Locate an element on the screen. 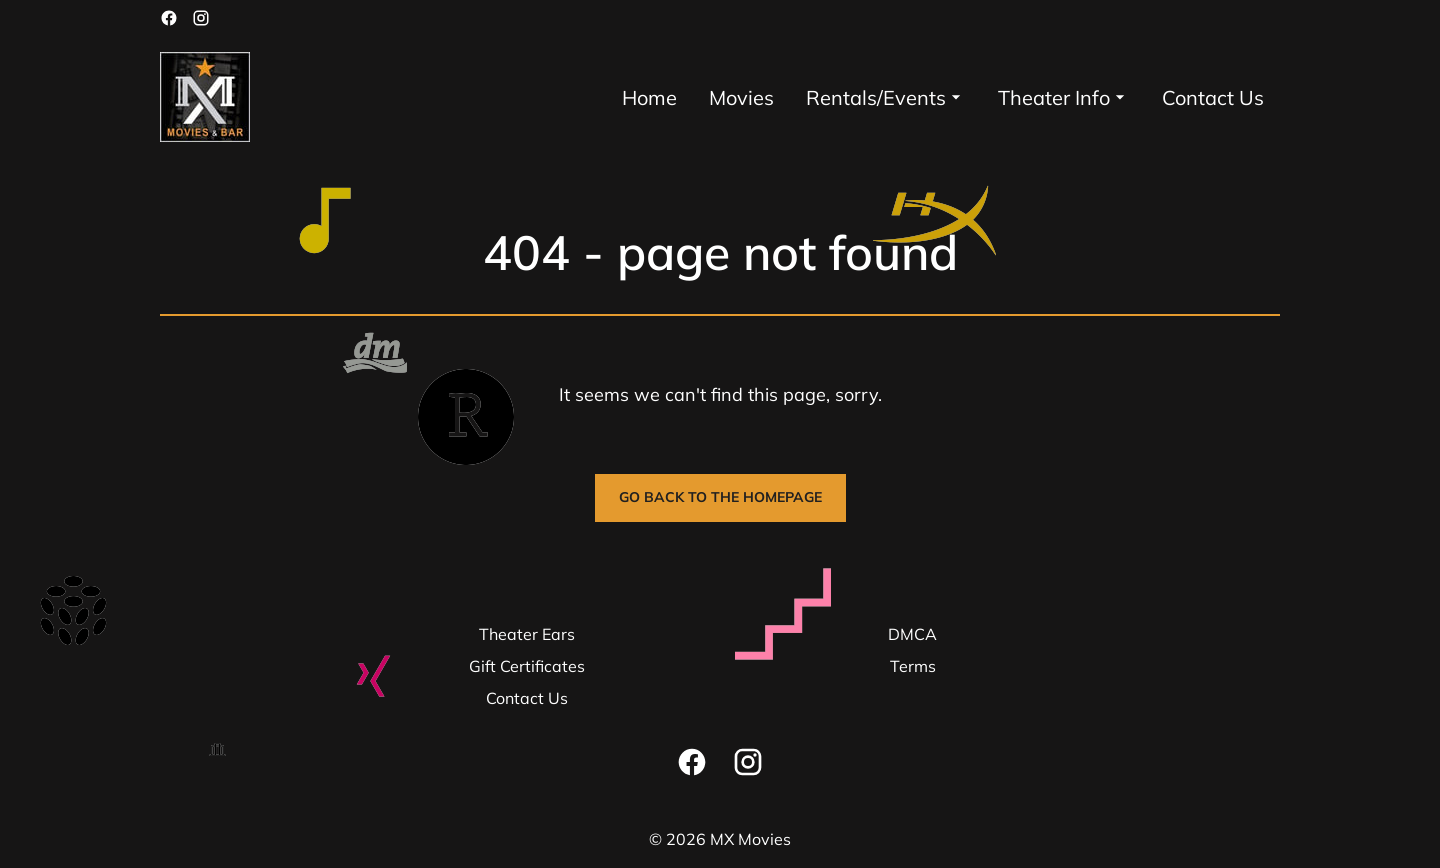 Image resolution: width=1440 pixels, height=868 pixels. HyperX brand logo is located at coordinates (934, 220).